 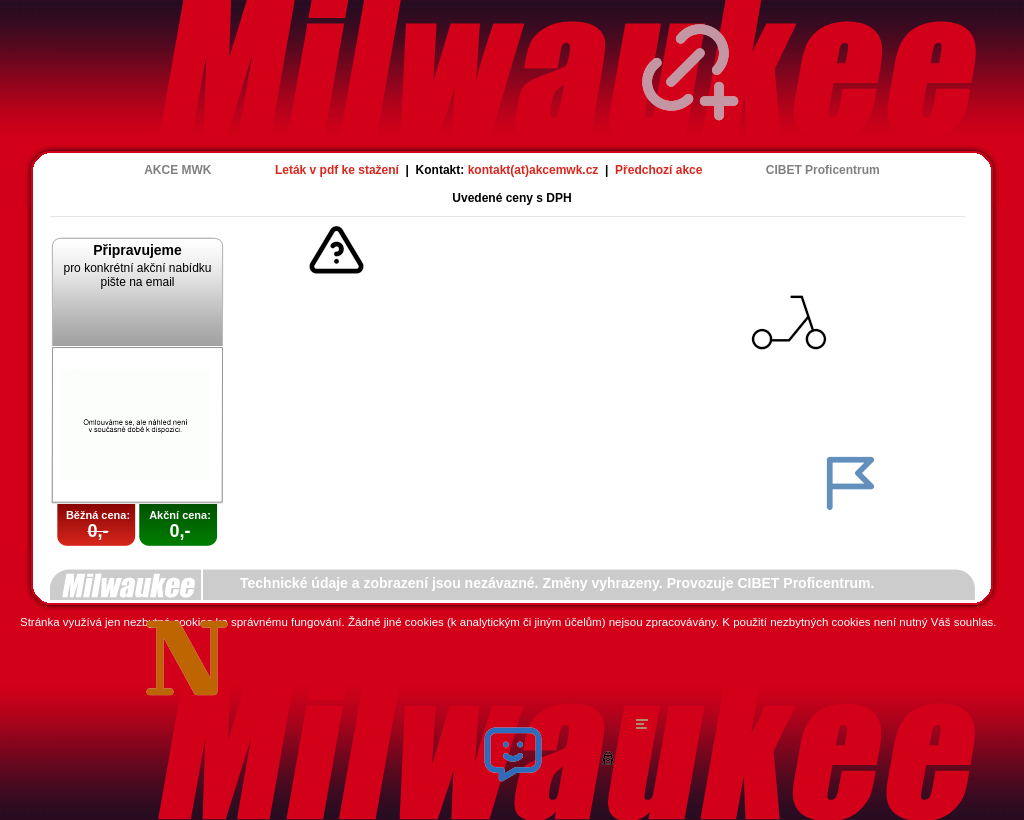 What do you see at coordinates (608, 758) in the screenshot?
I see `indicates fire safety equipment location` at bounding box center [608, 758].